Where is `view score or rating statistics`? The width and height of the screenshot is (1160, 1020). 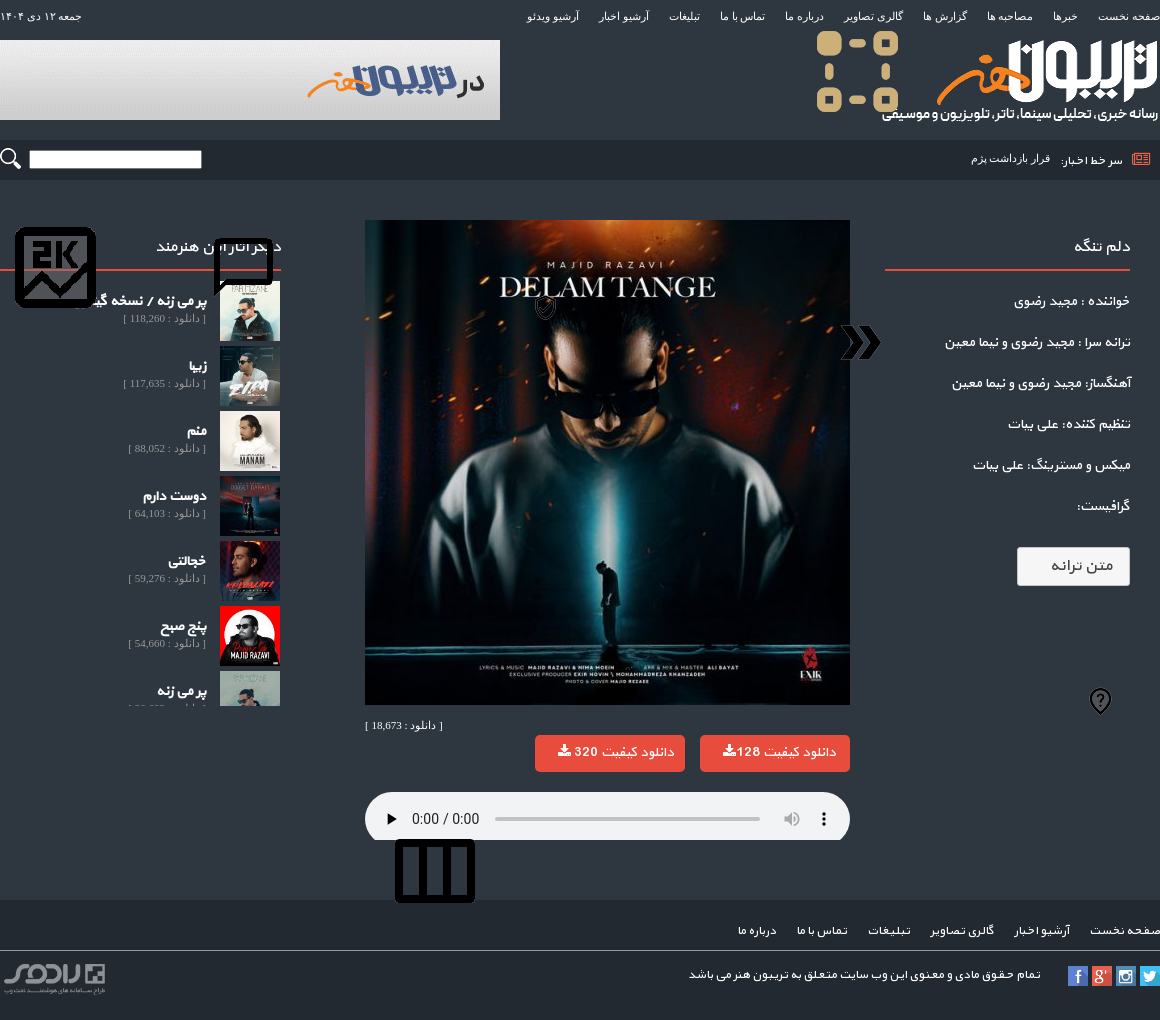
view score or rating statistics is located at coordinates (55, 267).